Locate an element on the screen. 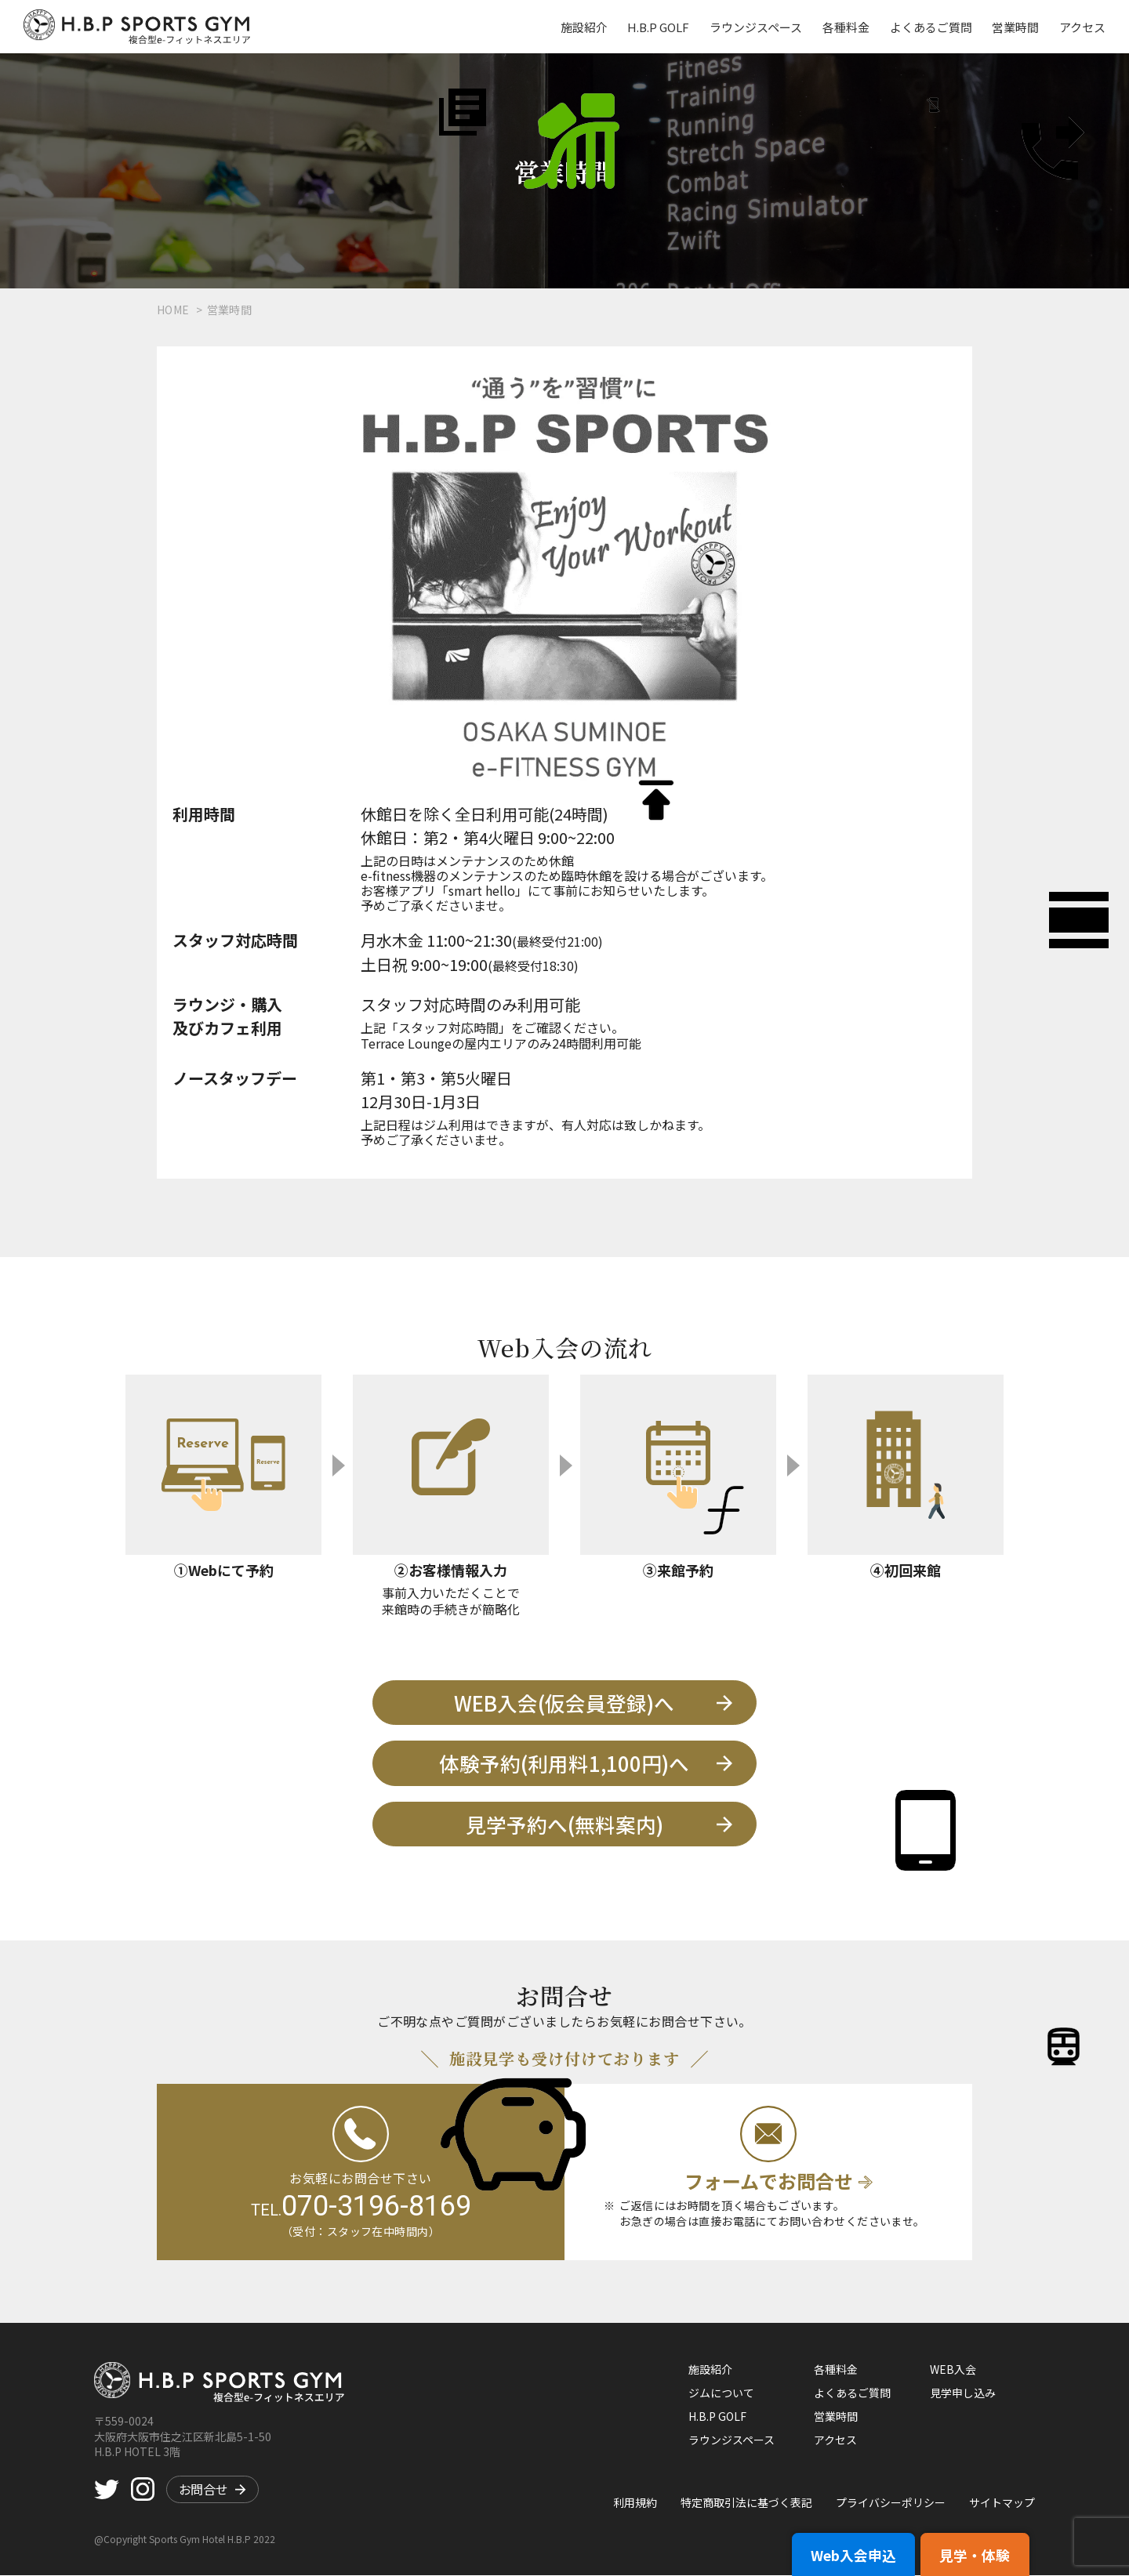 Image resolution: width=1129 pixels, height=2576 pixels. access mathematical functions or formulas is located at coordinates (724, 1510).